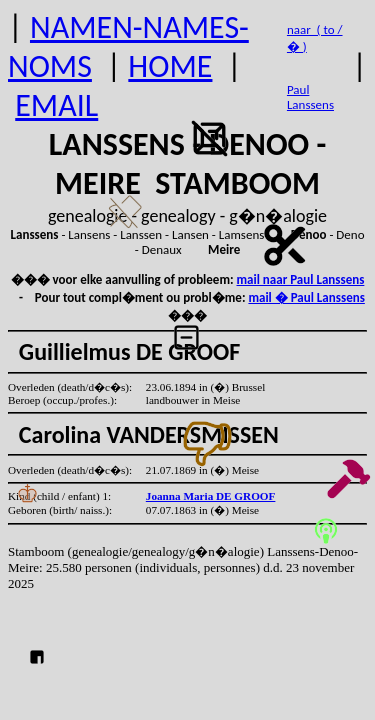 This screenshot has width=375, height=720. What do you see at coordinates (348, 479) in the screenshot?
I see `access tools or settings` at bounding box center [348, 479].